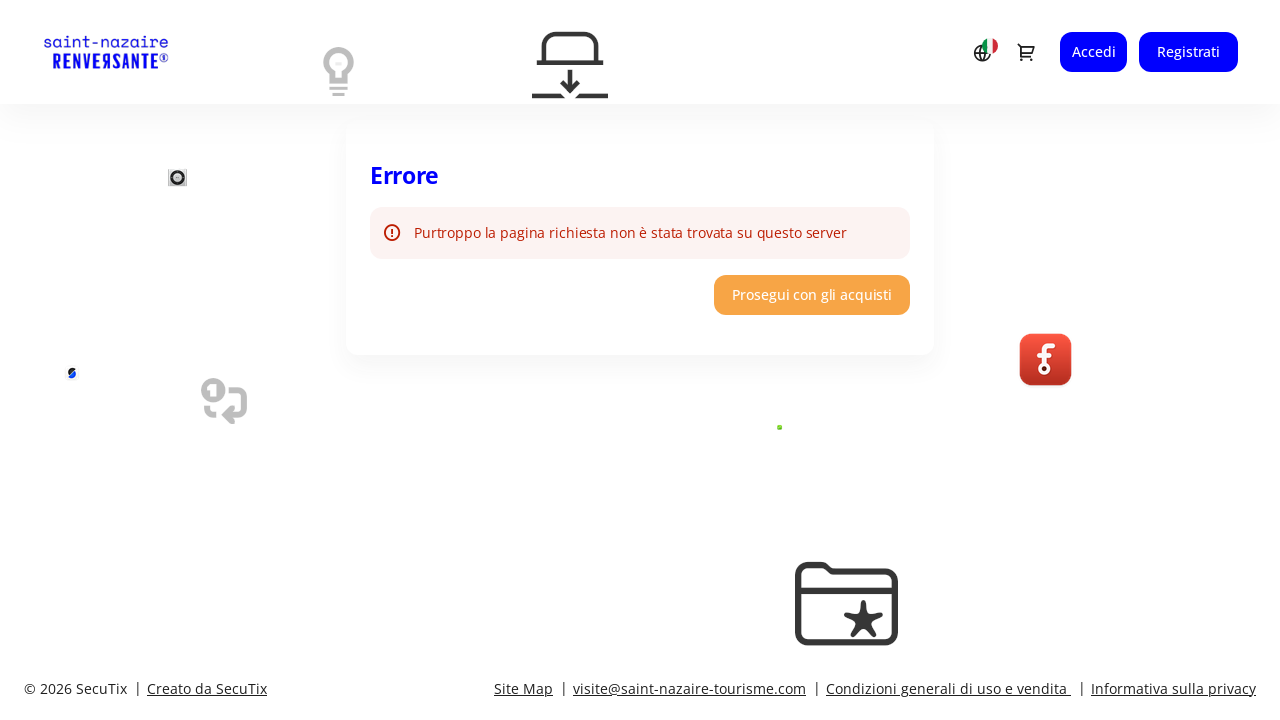 The width and height of the screenshot is (1280, 720). Describe the element at coordinates (748, 385) in the screenshot. I see `open text-to-speech settings` at that location.